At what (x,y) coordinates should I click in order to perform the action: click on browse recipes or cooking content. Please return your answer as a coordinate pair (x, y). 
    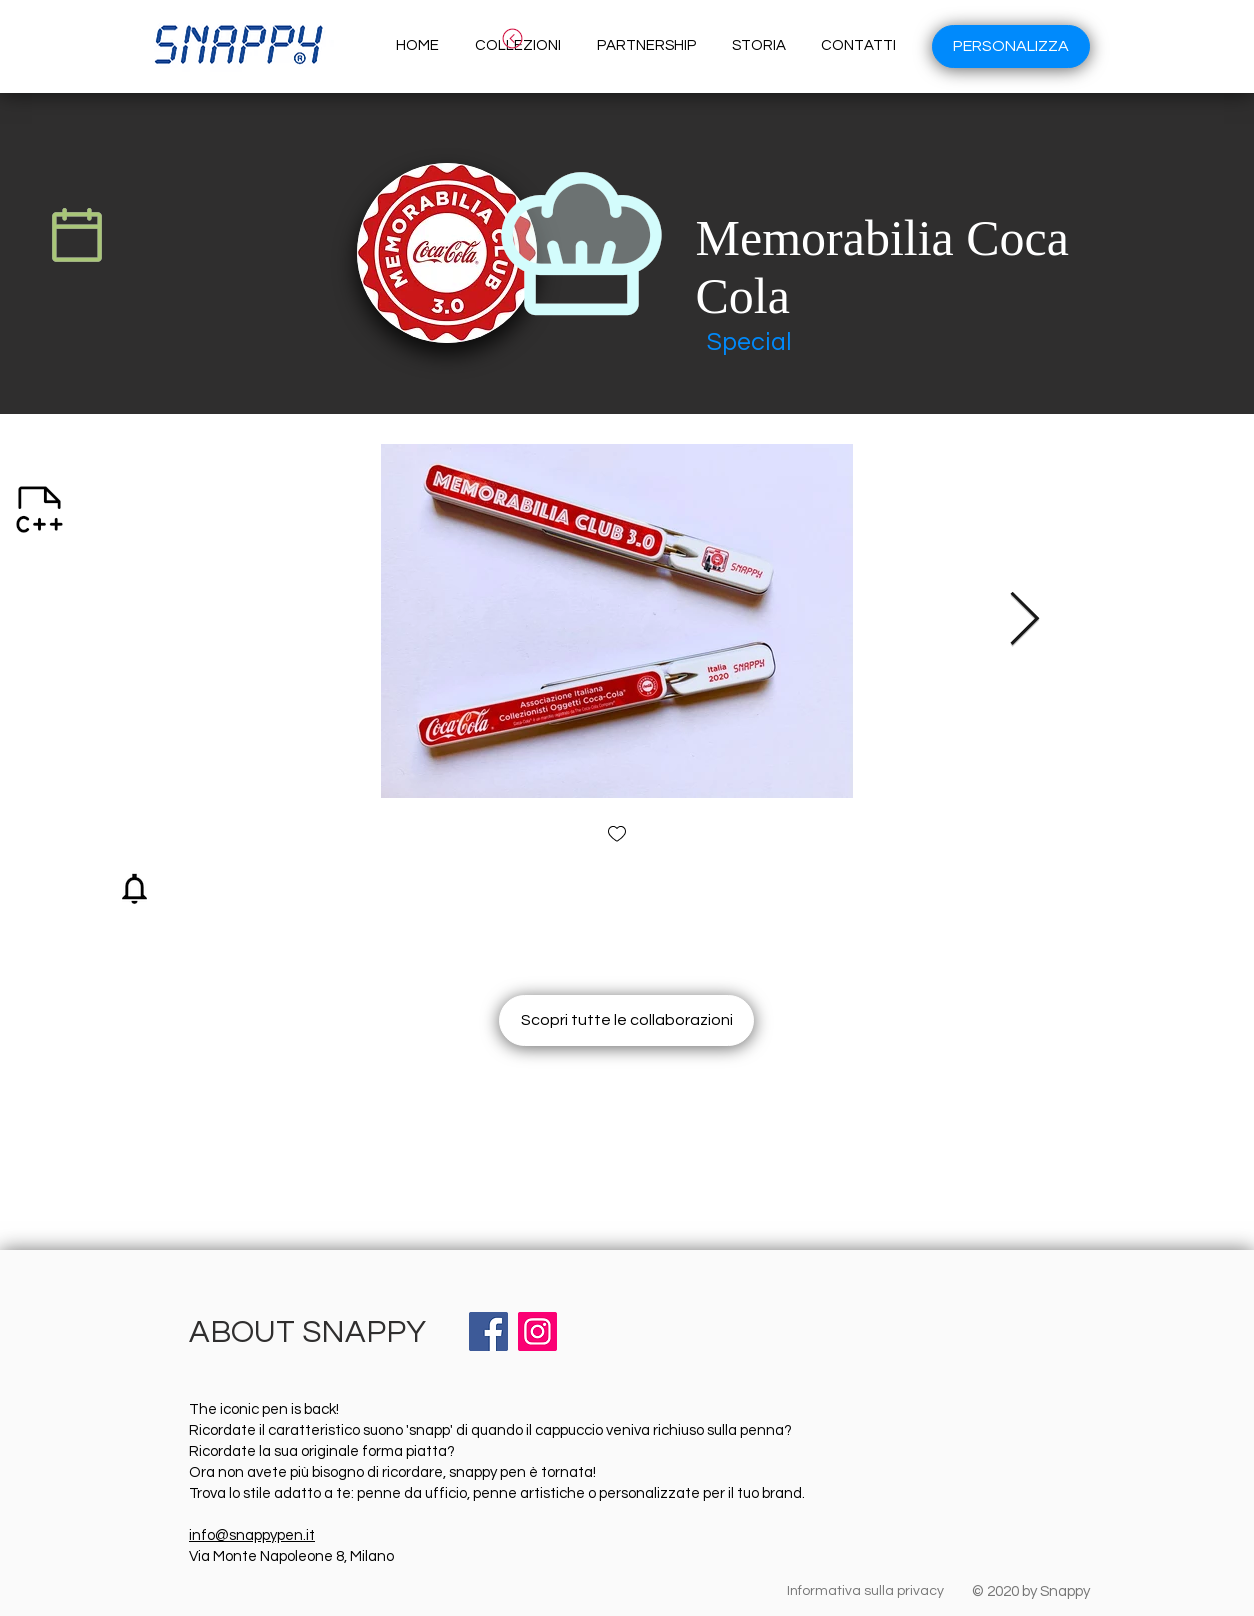
    Looking at the image, I should click on (581, 246).